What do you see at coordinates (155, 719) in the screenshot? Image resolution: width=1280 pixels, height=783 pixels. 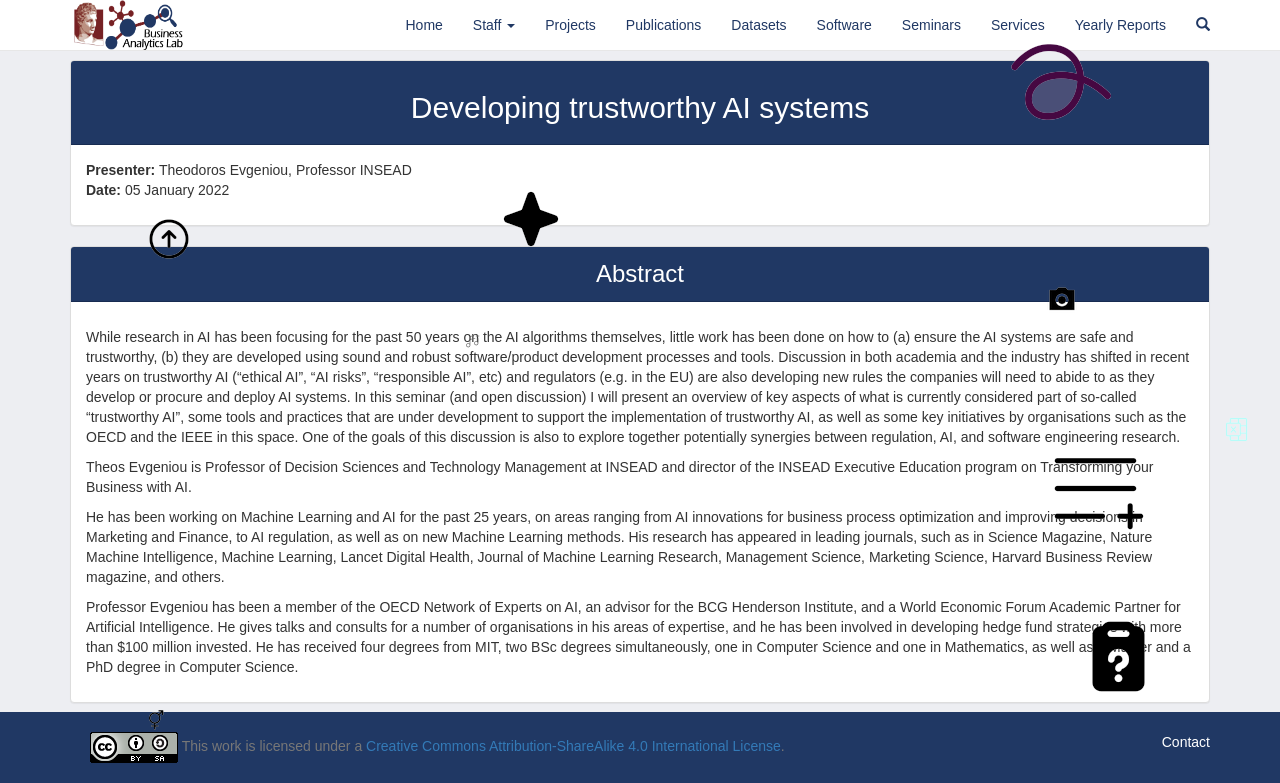 I see `select intersex gender identity` at bounding box center [155, 719].